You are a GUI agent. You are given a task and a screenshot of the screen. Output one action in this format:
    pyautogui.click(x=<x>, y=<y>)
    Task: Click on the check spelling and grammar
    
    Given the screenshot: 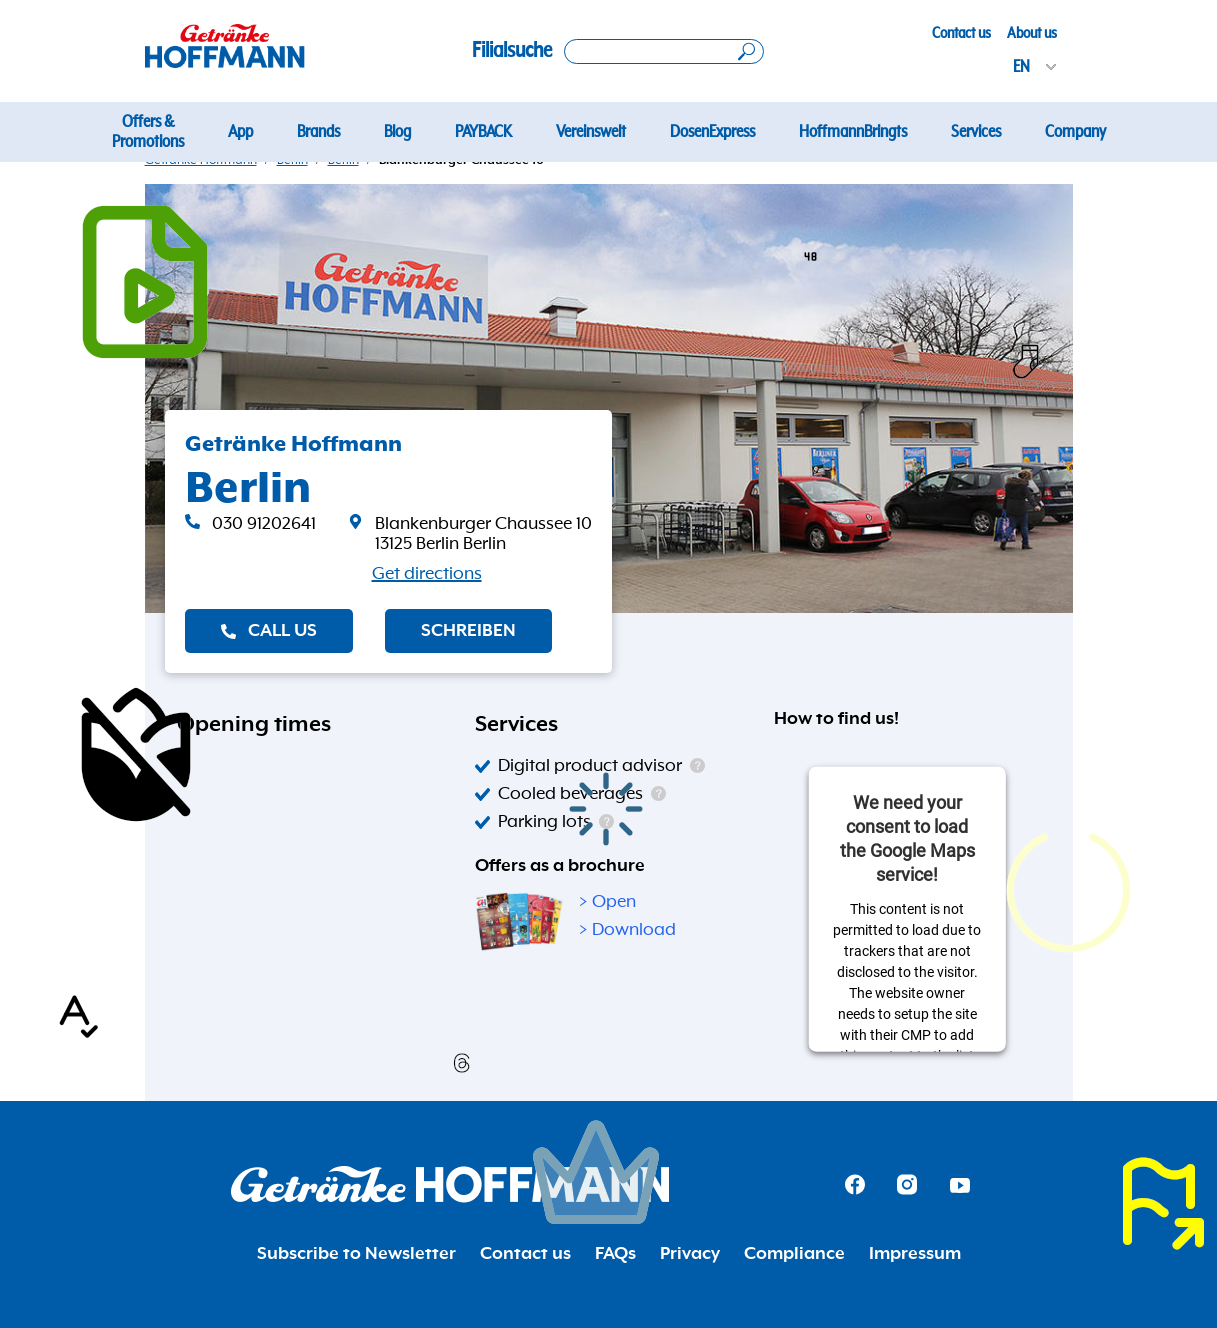 What is the action you would take?
    pyautogui.click(x=74, y=1014)
    